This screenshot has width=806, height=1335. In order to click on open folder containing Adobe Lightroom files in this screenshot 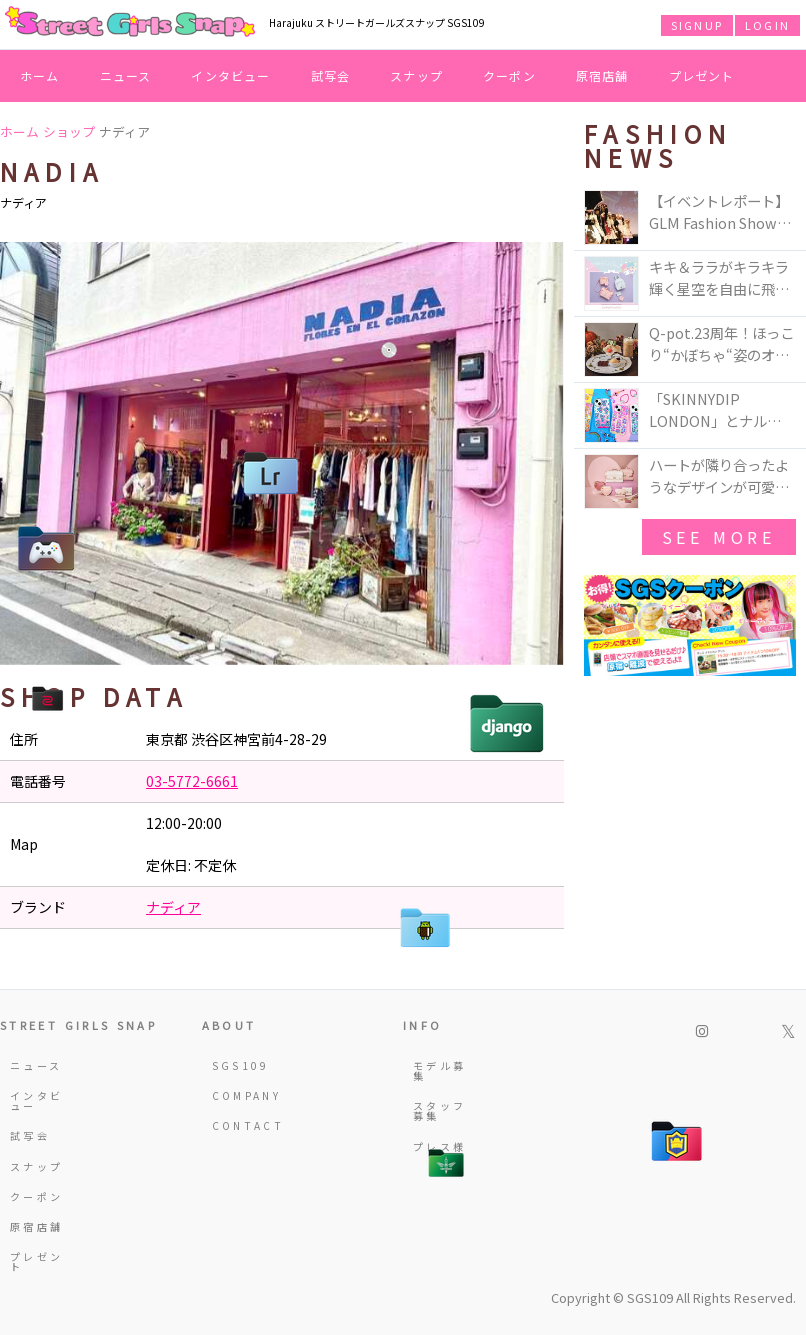, I will do `click(270, 474)`.